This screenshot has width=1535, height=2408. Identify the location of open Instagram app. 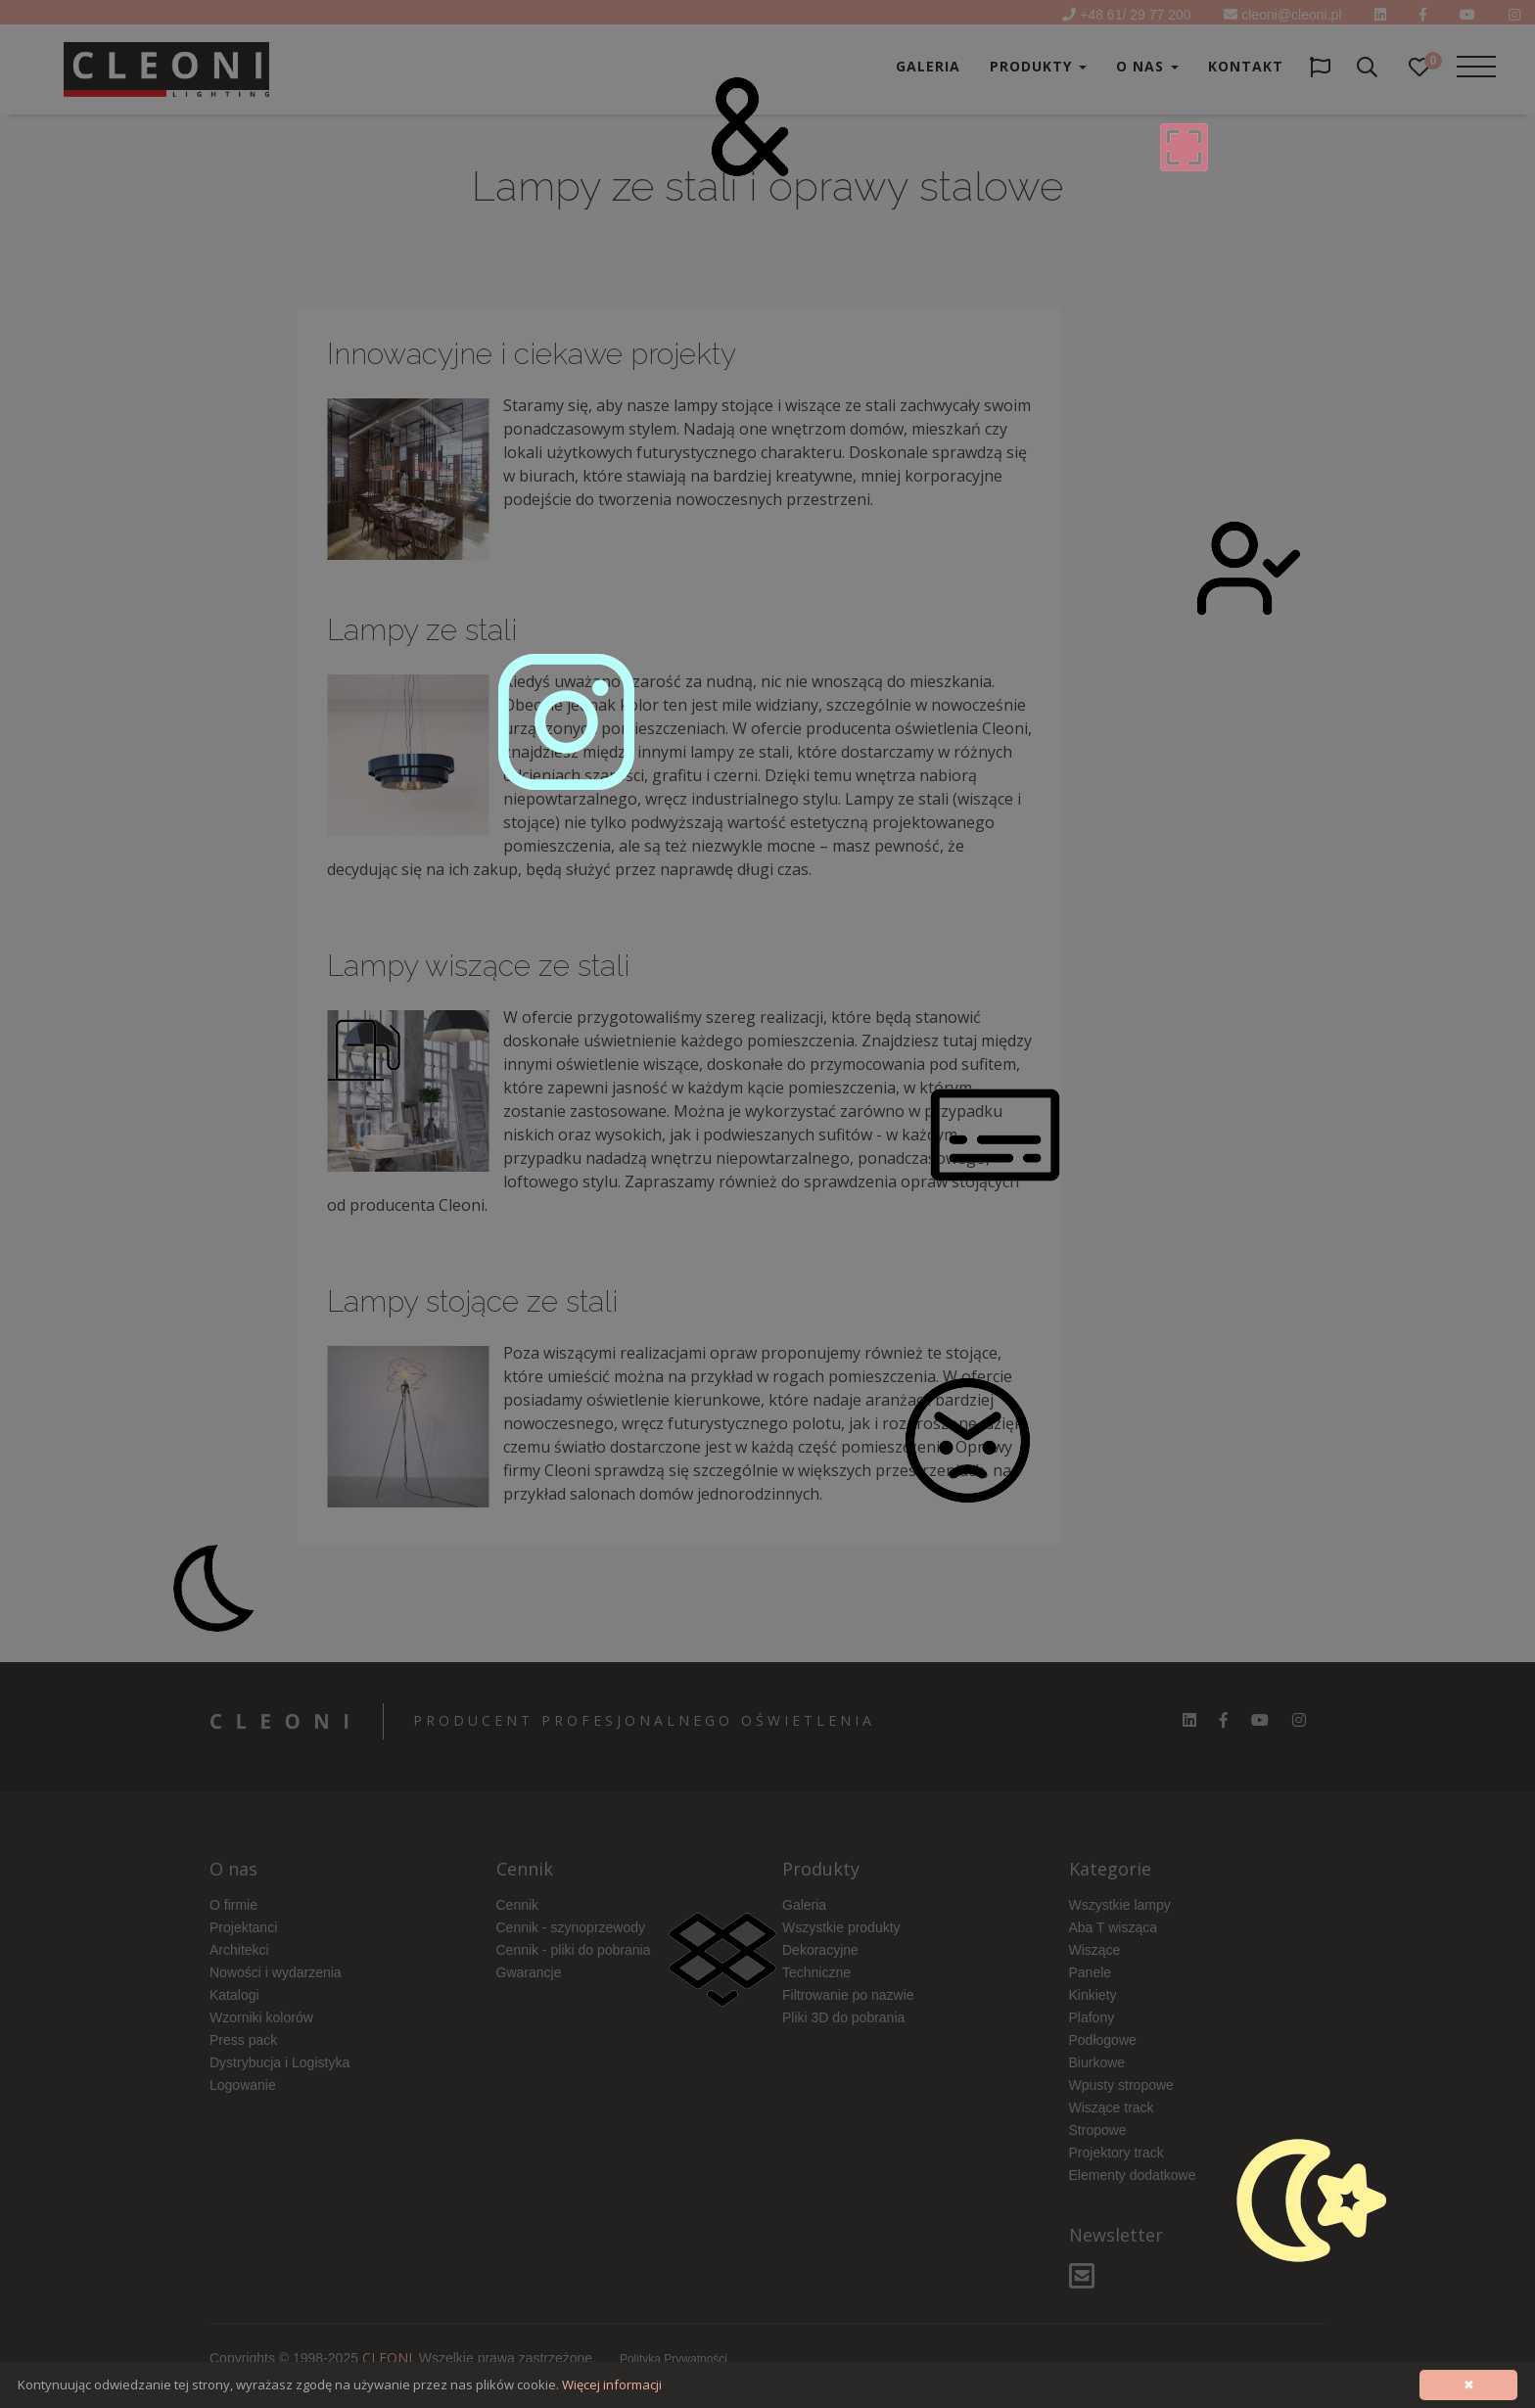
(566, 721).